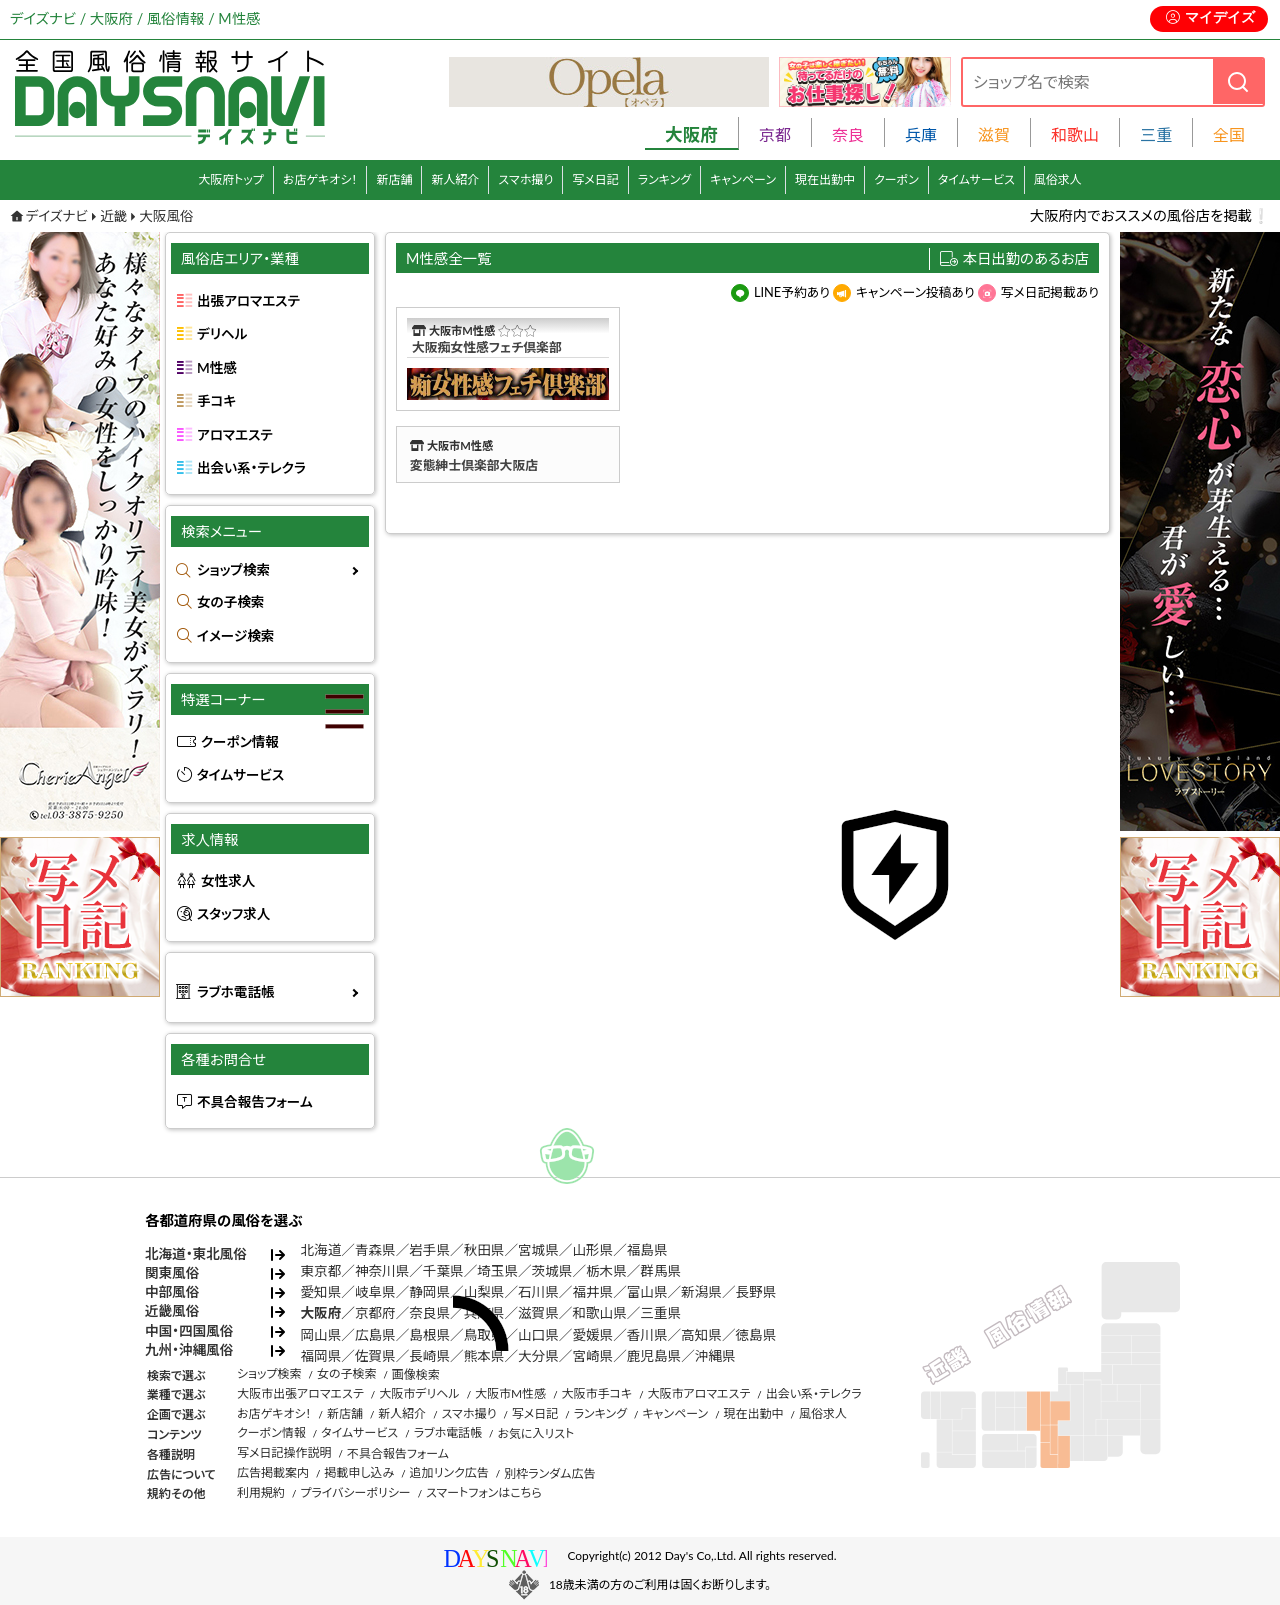 The image size is (1280, 1605). I want to click on open navigation menu, so click(344, 711).